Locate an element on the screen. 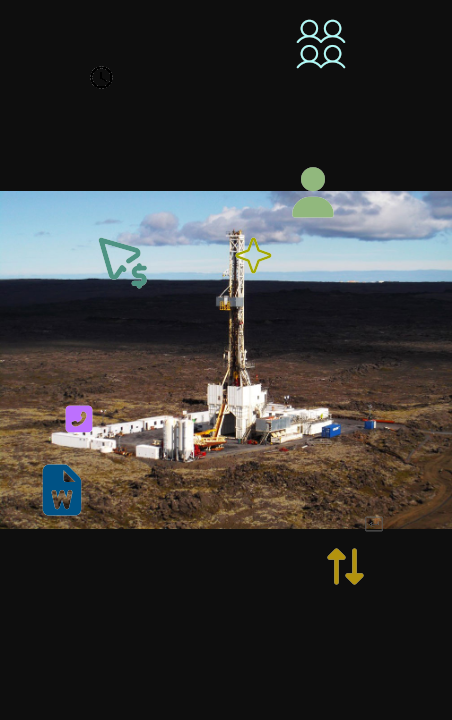 This screenshot has height=720, width=452. adjust vertical size or height is located at coordinates (345, 566).